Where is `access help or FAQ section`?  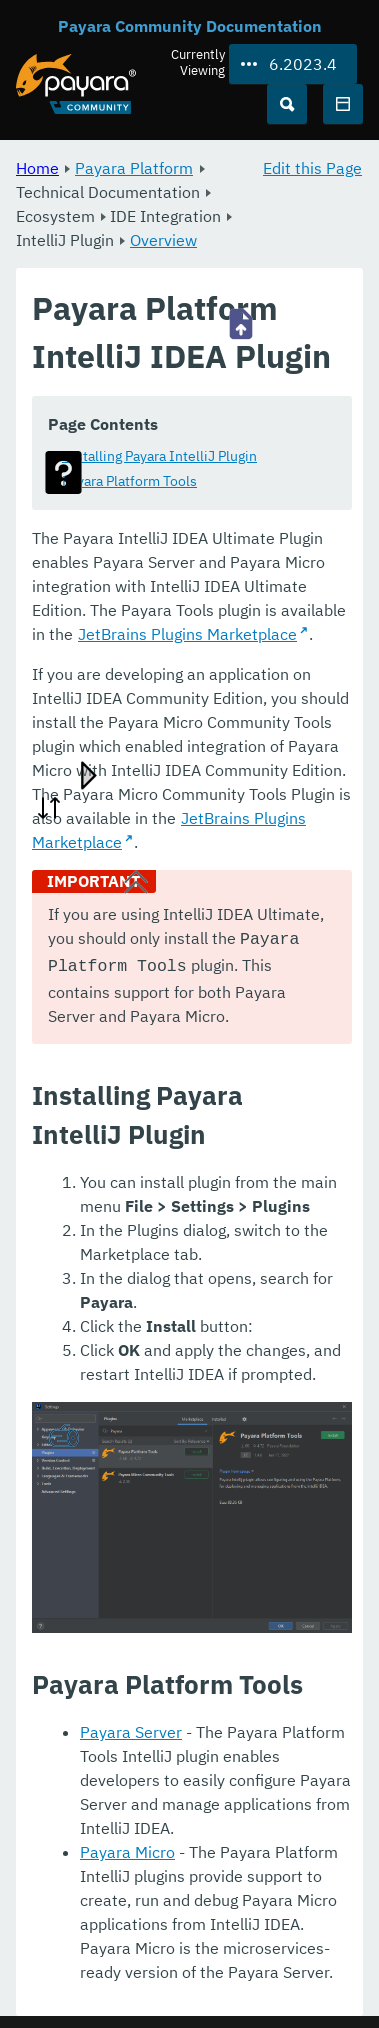
access help or FAQ section is located at coordinates (63, 472).